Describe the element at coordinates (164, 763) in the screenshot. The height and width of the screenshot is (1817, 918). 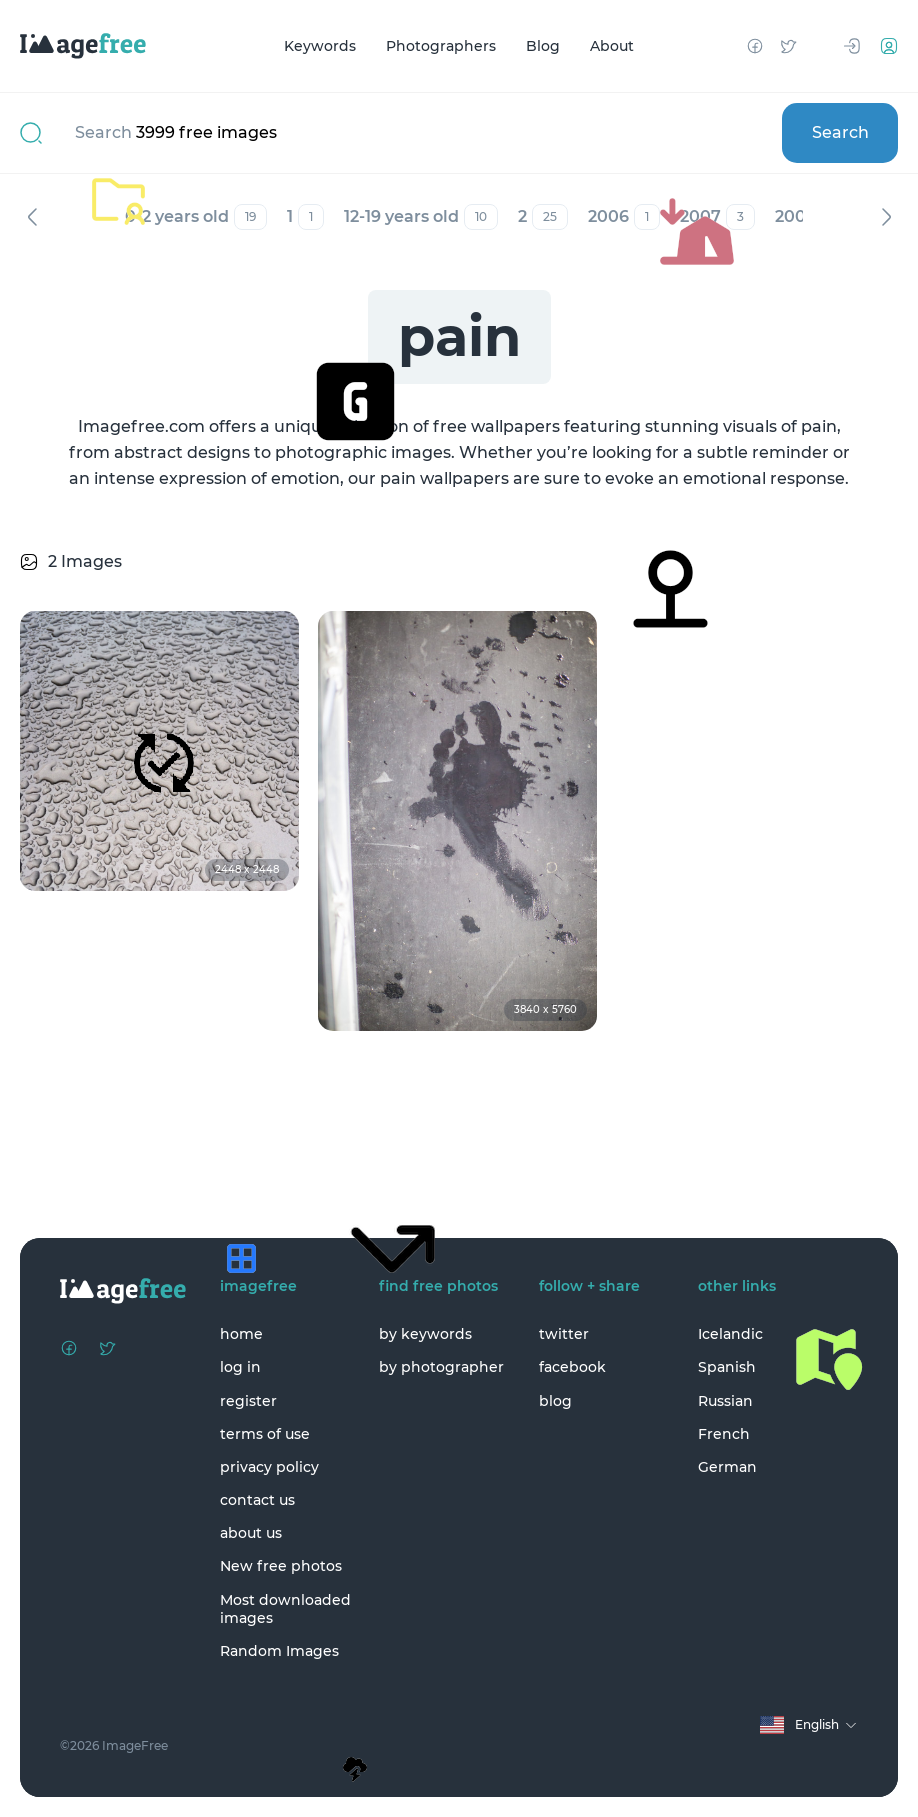
I see `indicates content has been published with recent changes` at that location.